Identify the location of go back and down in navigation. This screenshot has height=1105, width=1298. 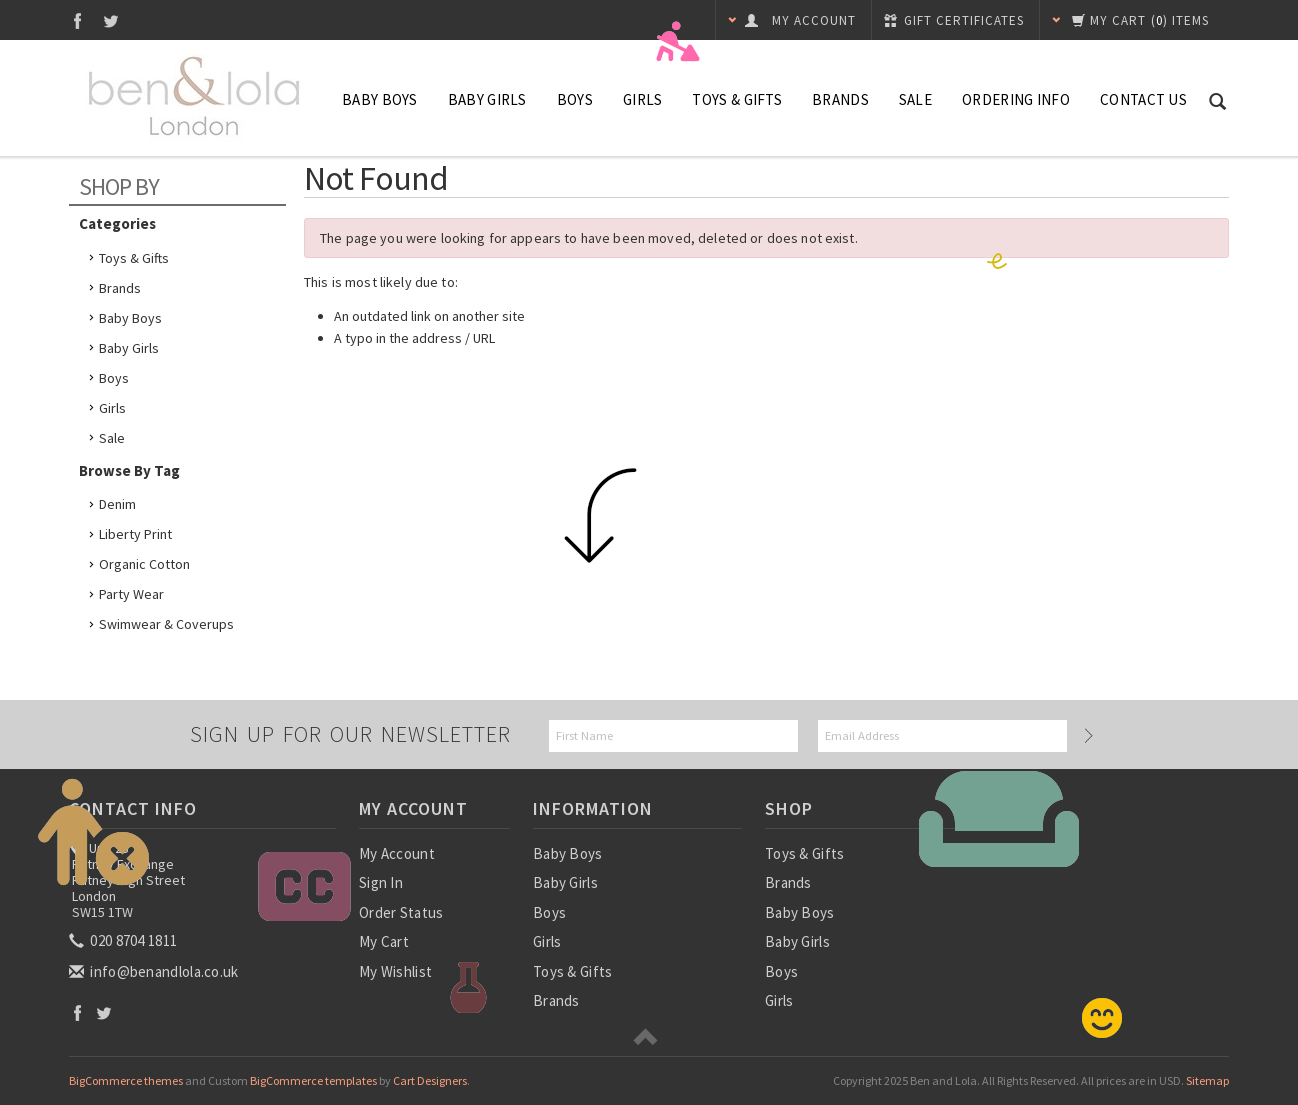
(600, 515).